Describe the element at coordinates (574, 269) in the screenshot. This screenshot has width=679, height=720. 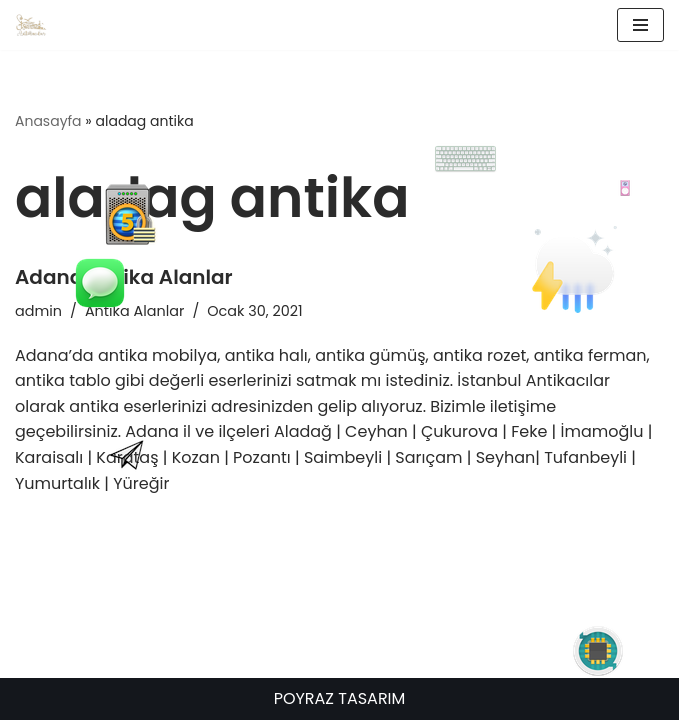
I see `indicates nighttime thunderstorm conditions` at that location.